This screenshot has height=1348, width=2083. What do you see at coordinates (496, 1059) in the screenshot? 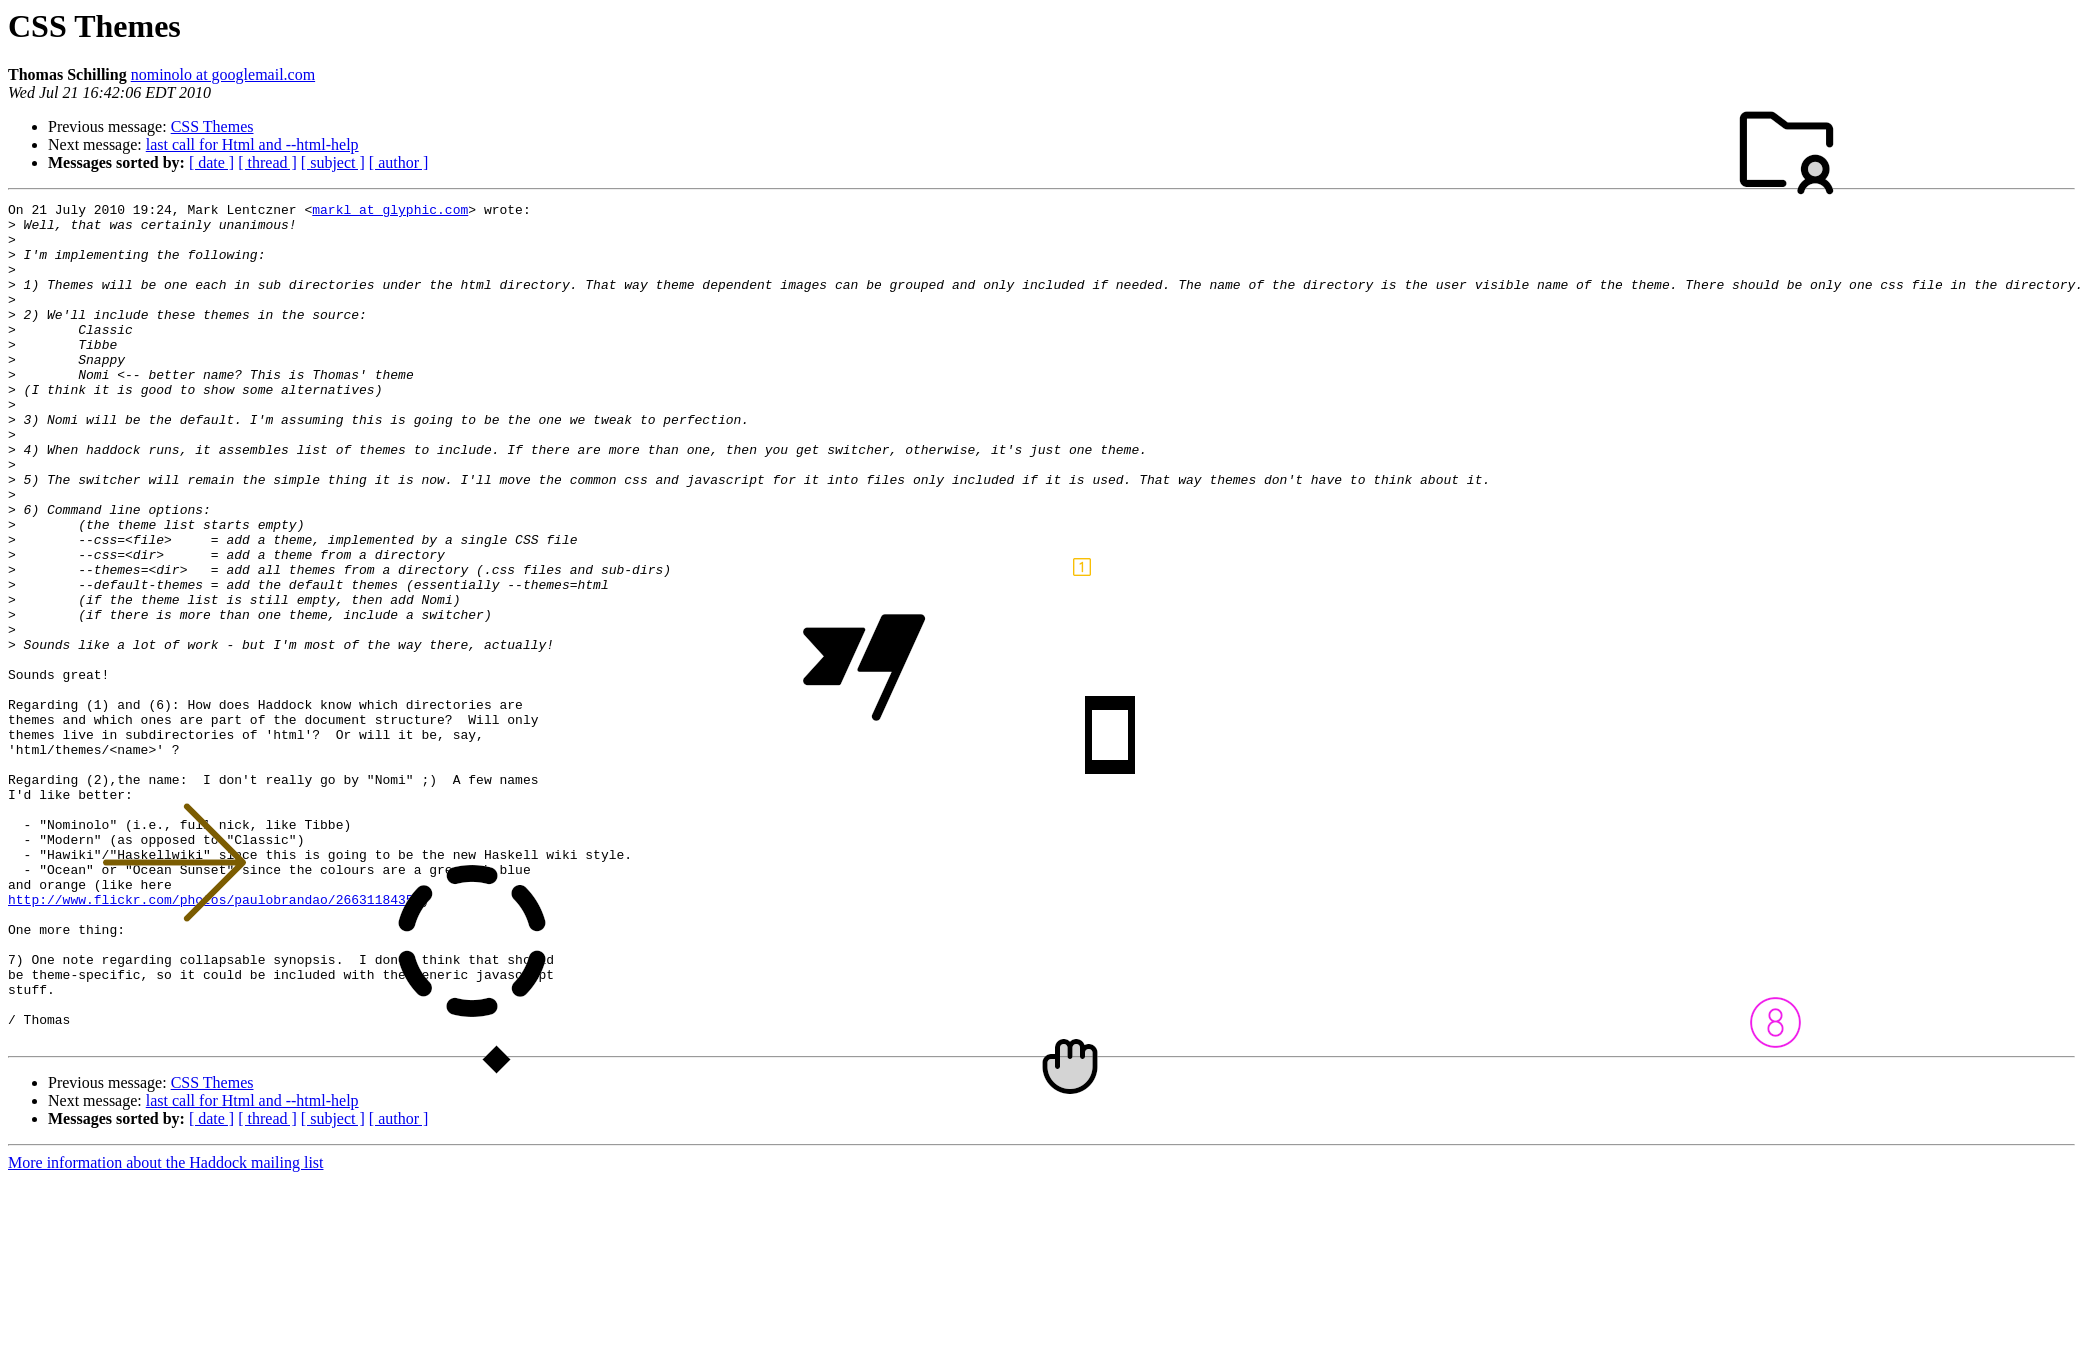
I see `set a log breakpoint in code` at bounding box center [496, 1059].